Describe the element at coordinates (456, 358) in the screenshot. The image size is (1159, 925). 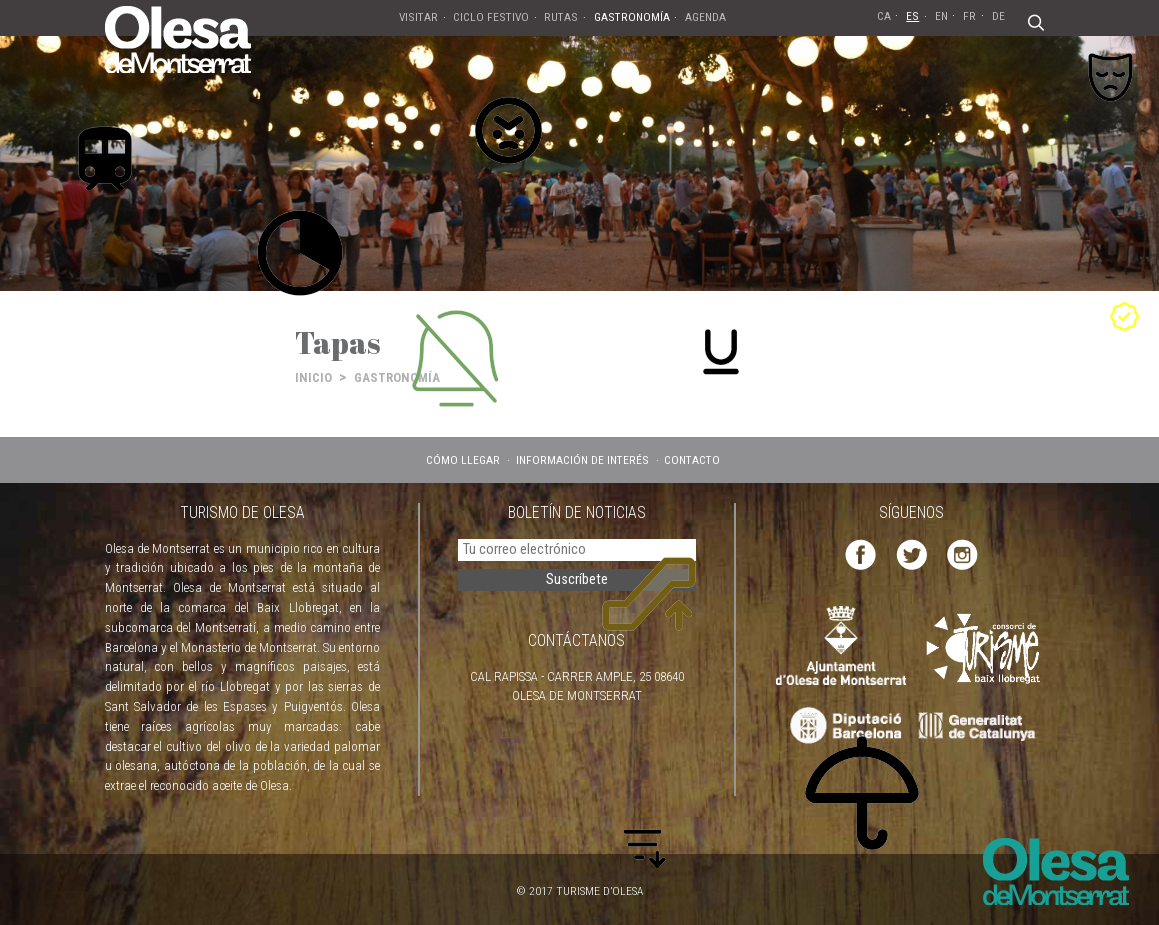
I see `mute notifications` at that location.